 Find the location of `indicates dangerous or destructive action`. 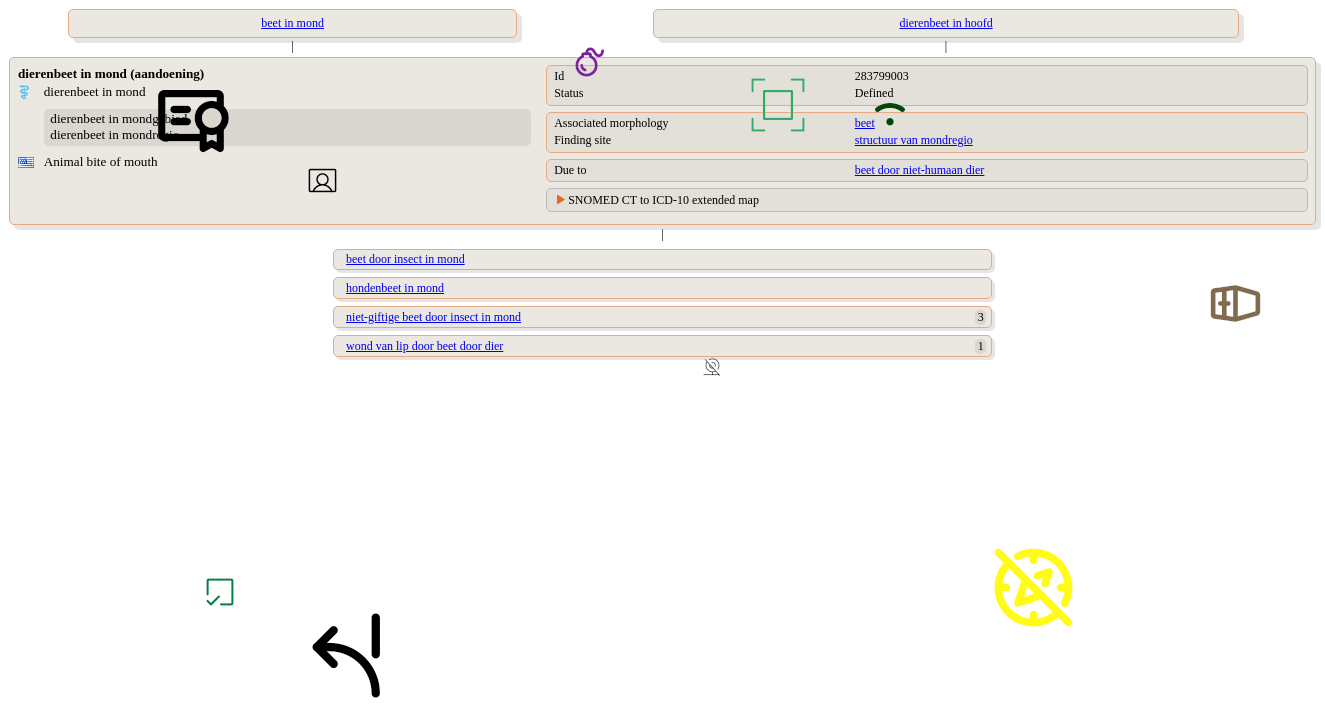

indicates dangerous or destructive action is located at coordinates (588, 61).